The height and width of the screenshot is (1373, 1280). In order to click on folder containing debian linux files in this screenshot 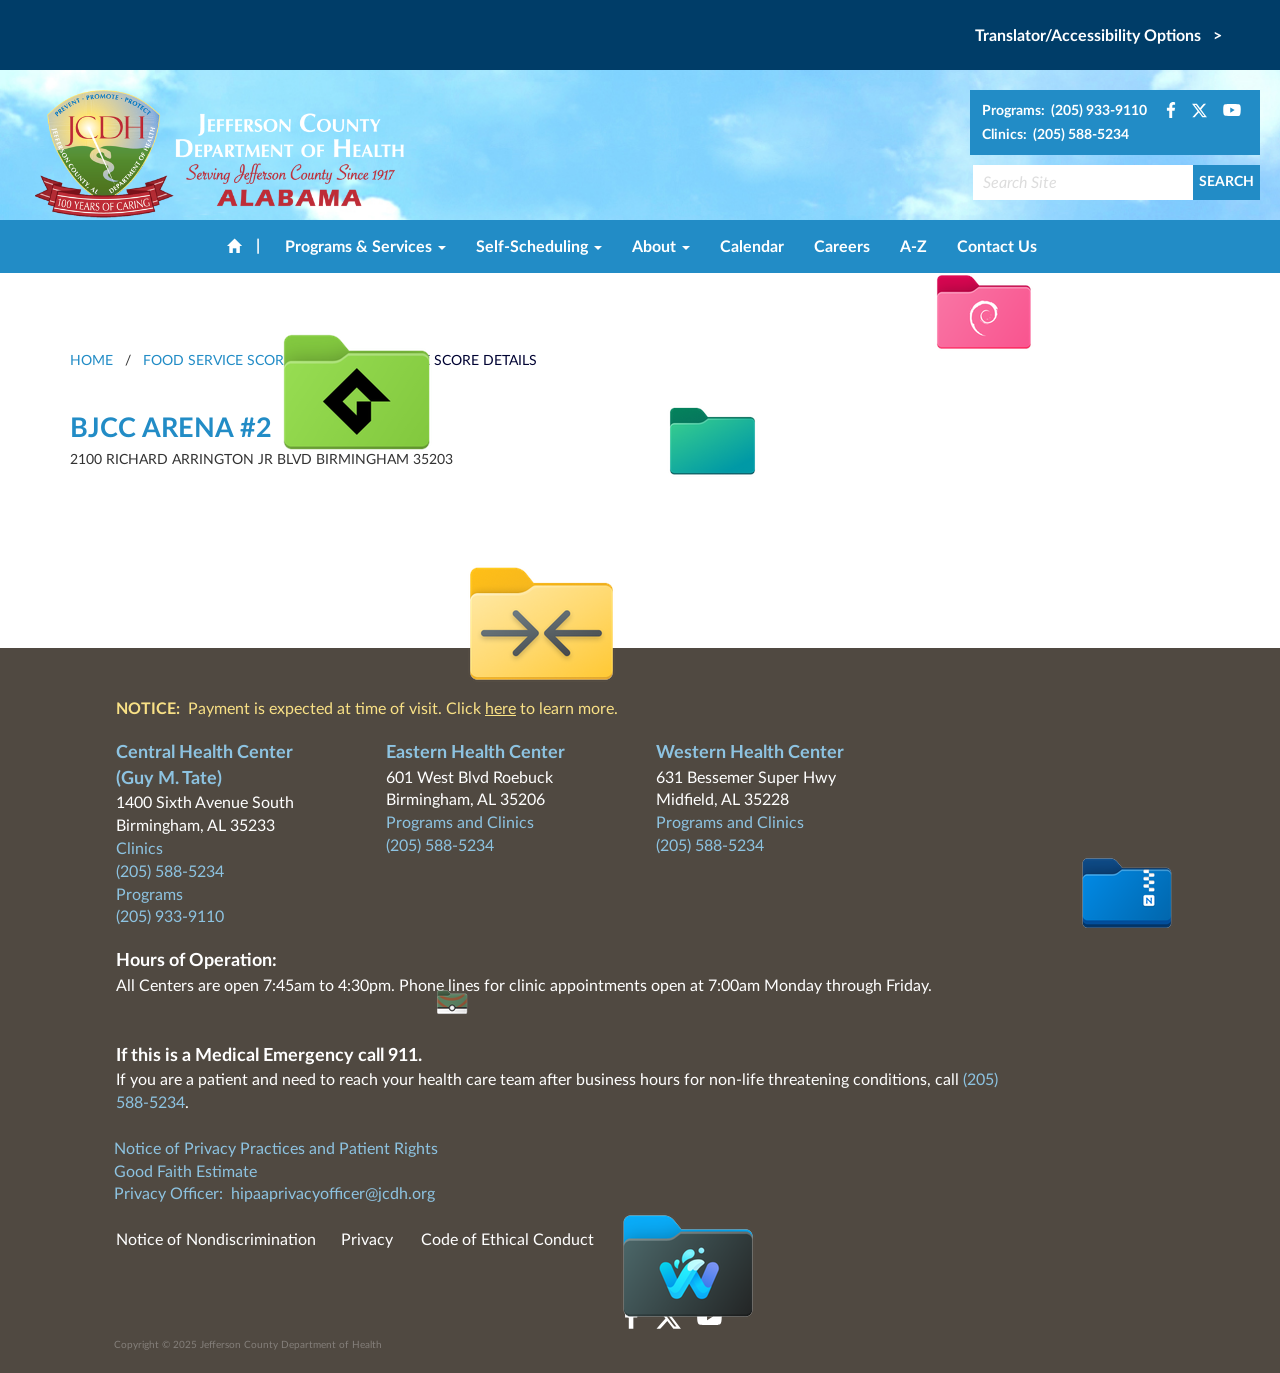, I will do `click(983, 314)`.